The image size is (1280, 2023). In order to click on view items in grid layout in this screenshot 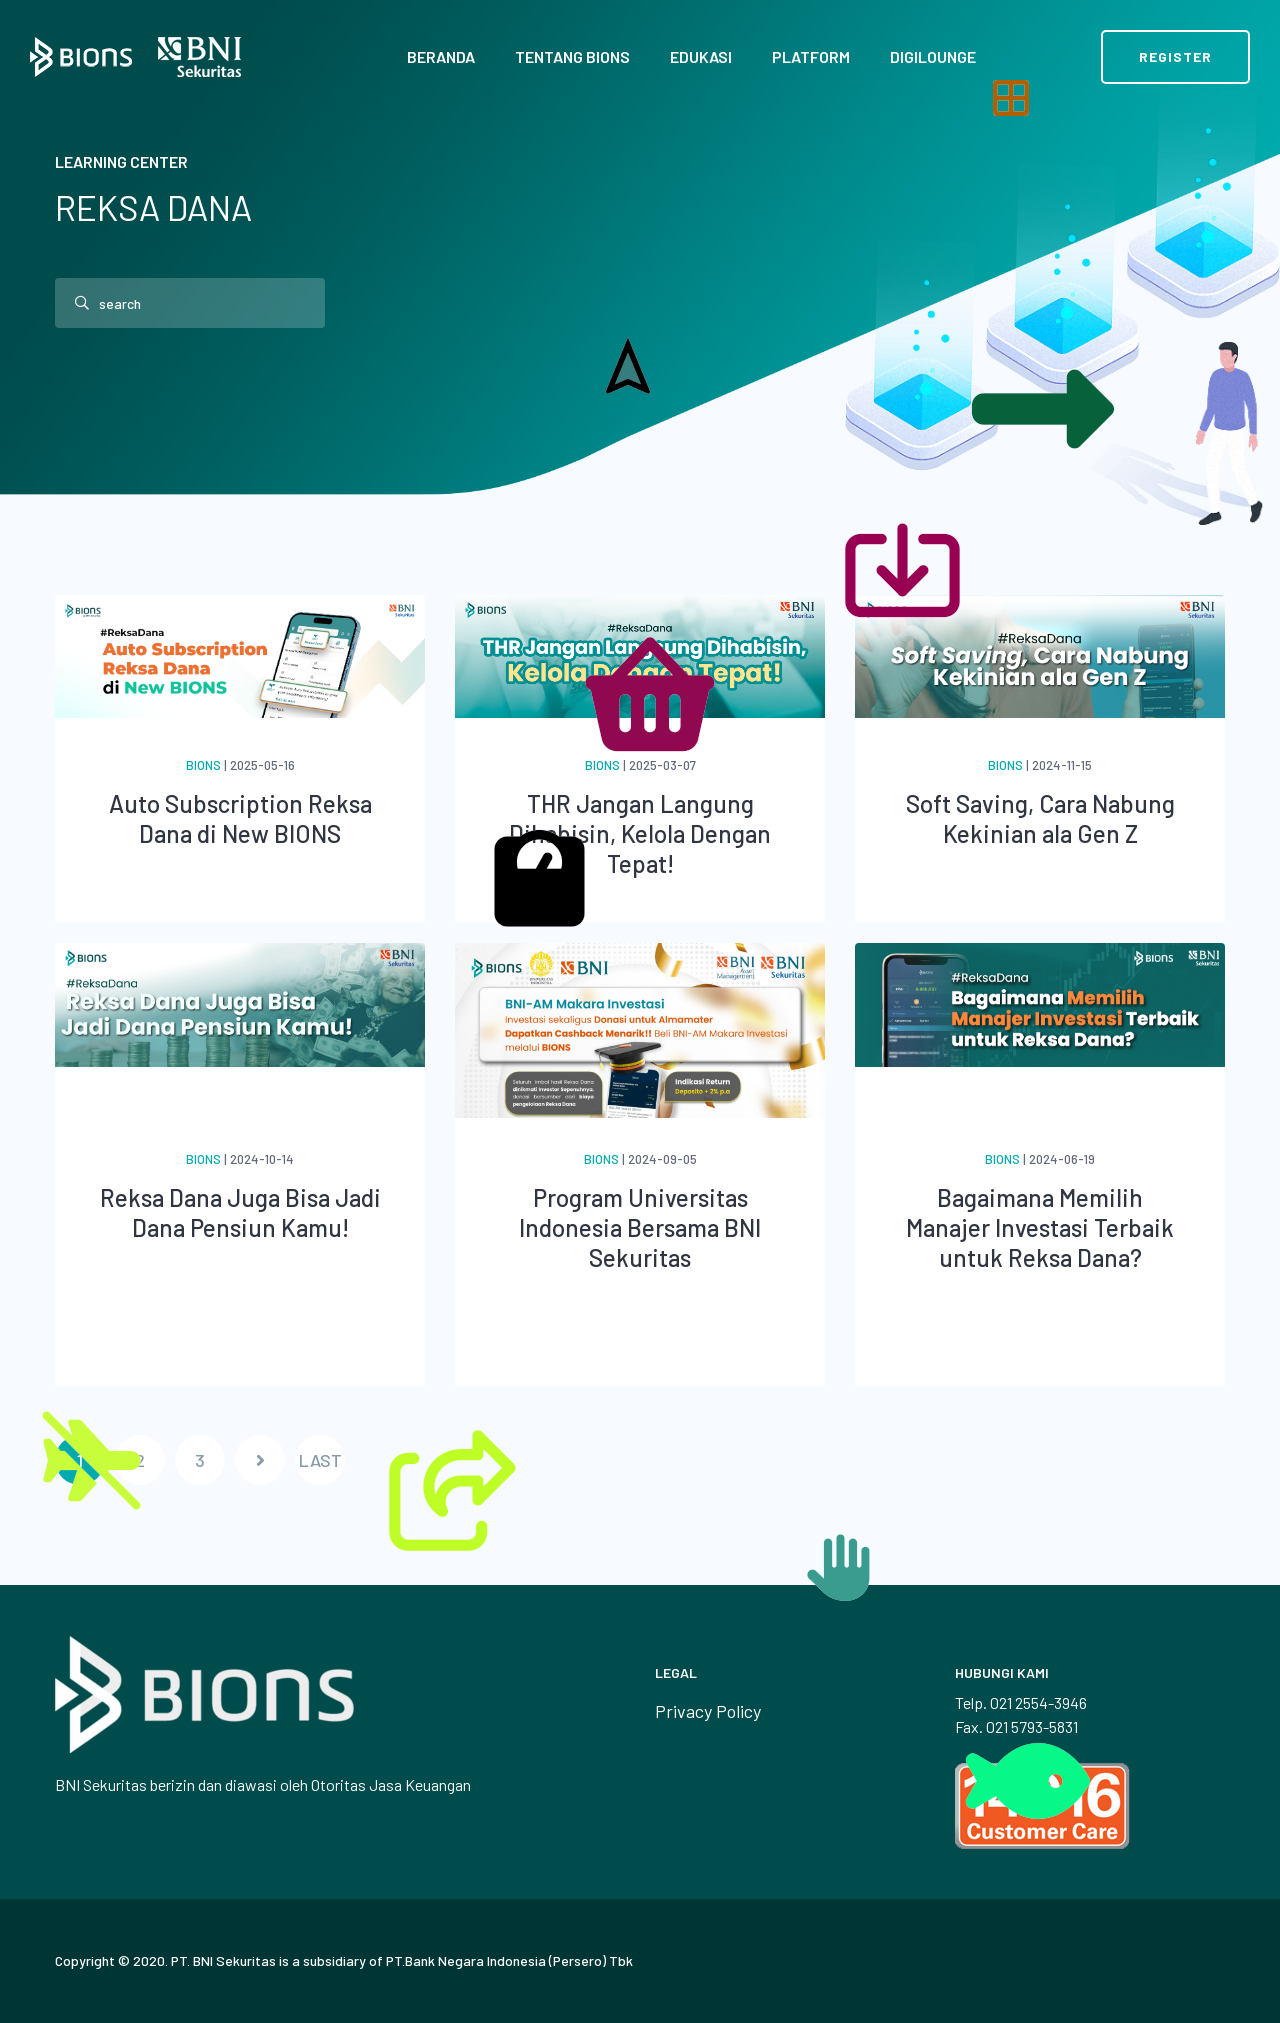, I will do `click(1011, 98)`.